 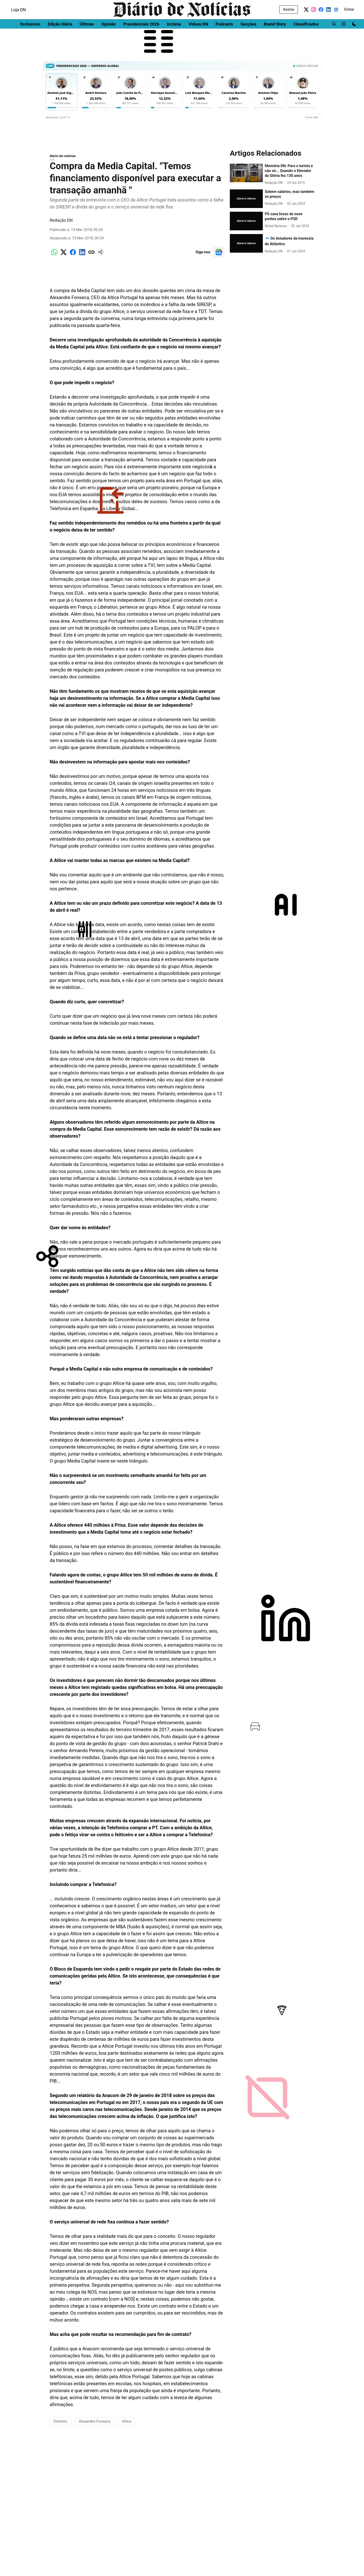 What do you see at coordinates (267, 2097) in the screenshot?
I see `disable or hide a square element` at bounding box center [267, 2097].